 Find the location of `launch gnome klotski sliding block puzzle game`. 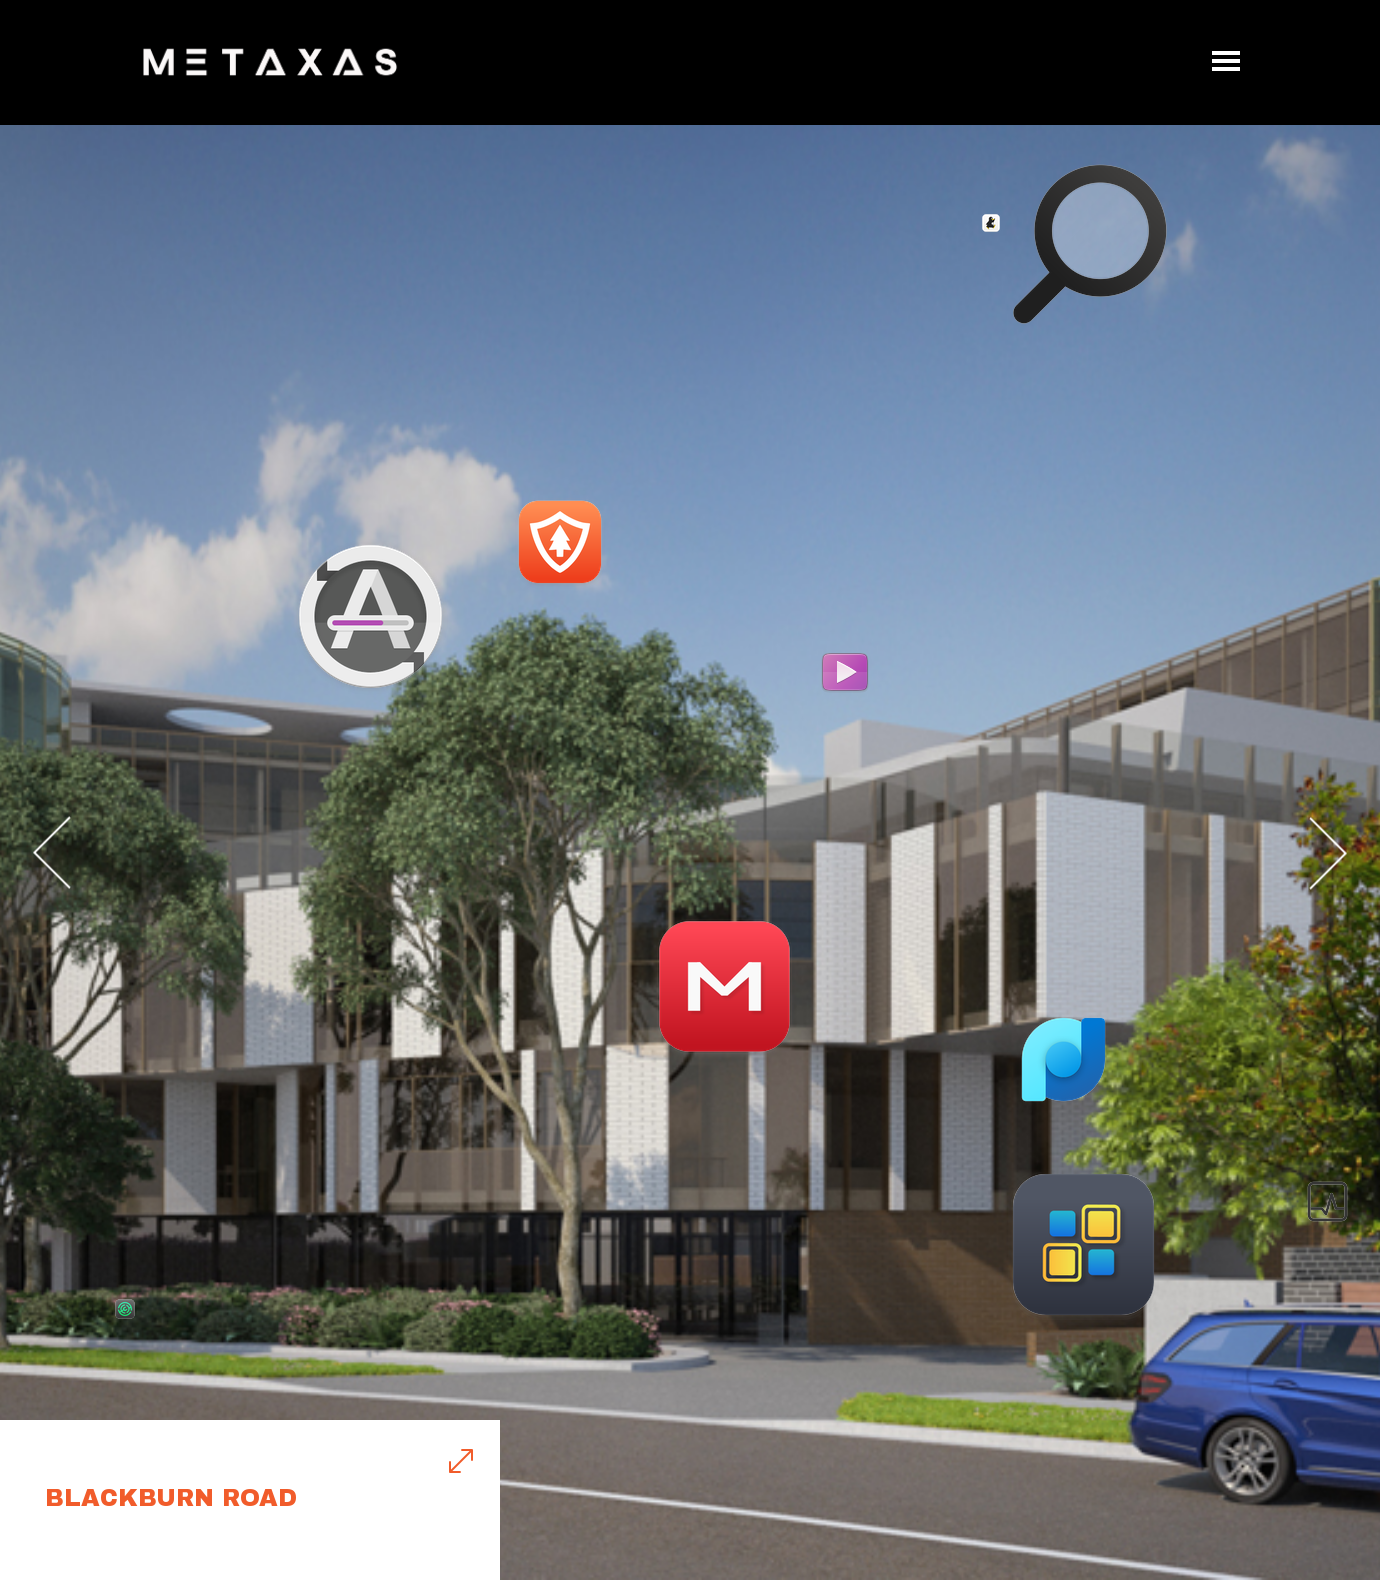

launch gnome klotski sliding block puzzle game is located at coordinates (1083, 1244).